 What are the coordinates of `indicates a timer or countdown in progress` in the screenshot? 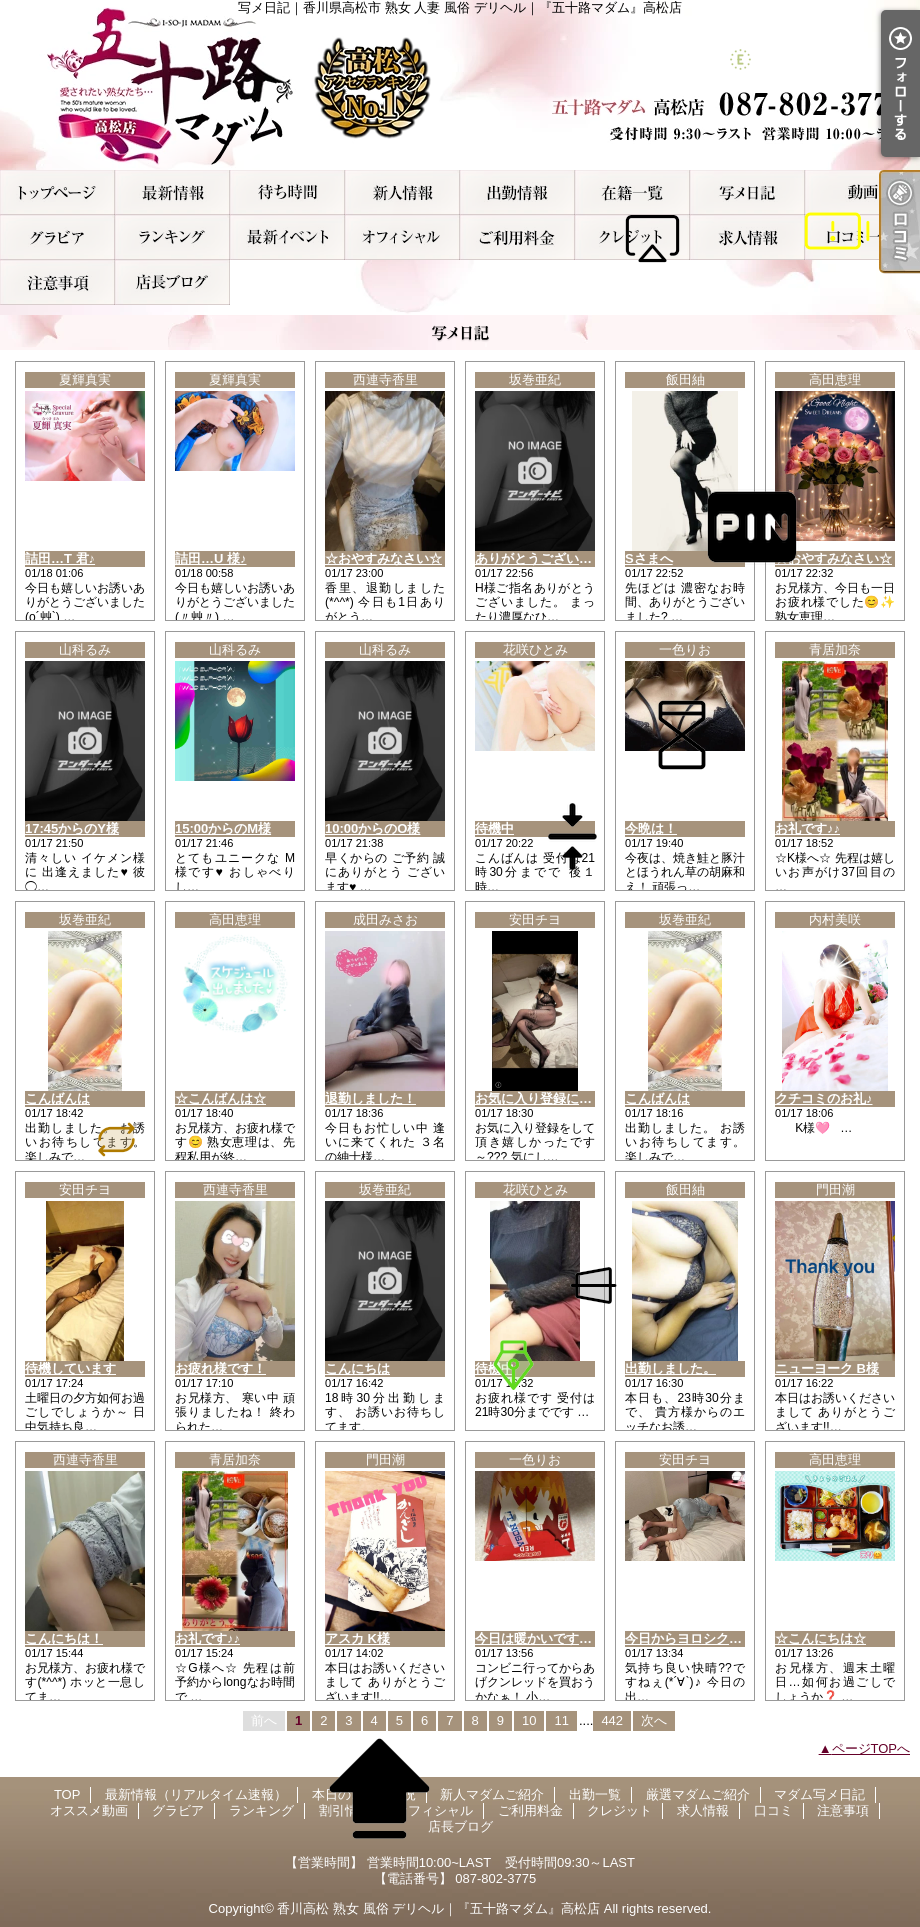 It's located at (682, 735).